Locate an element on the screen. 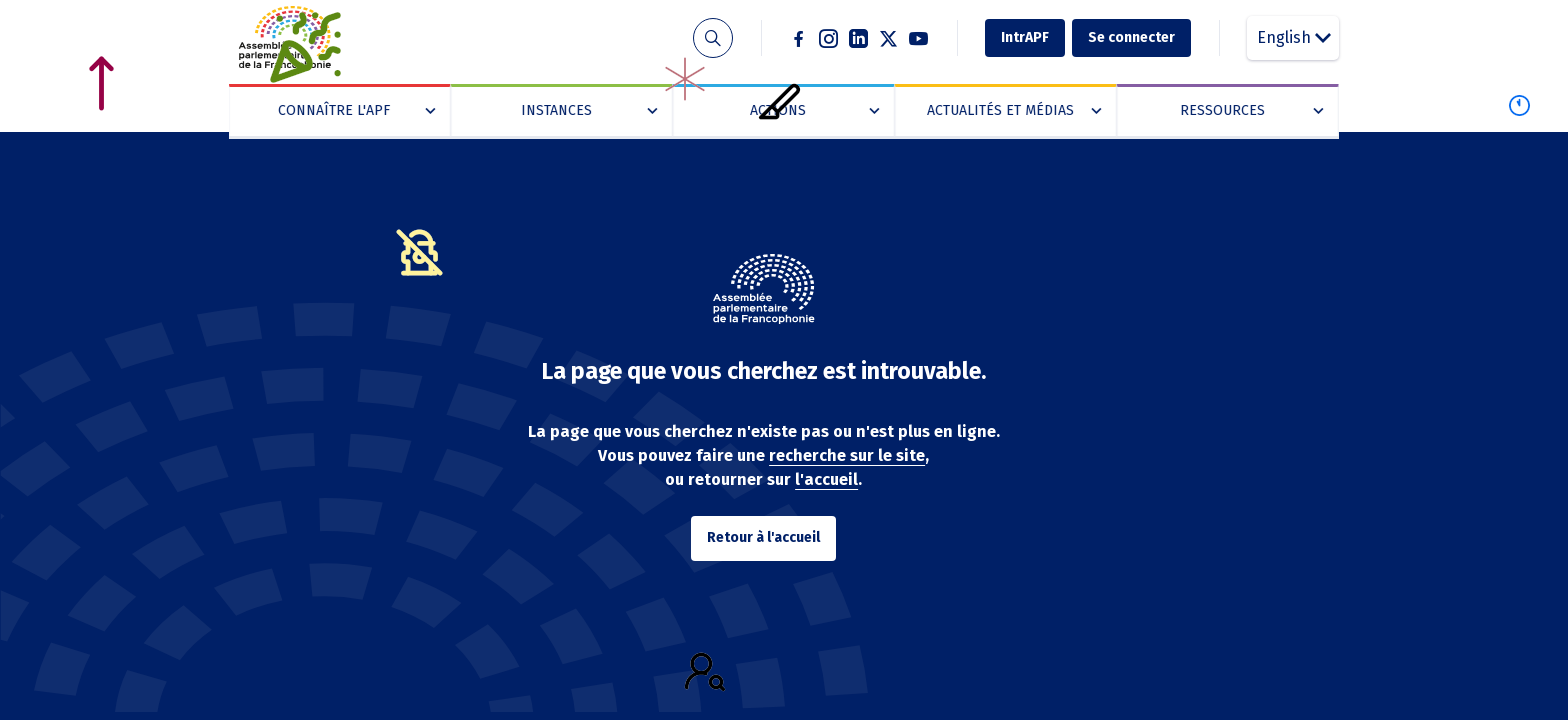 The height and width of the screenshot is (720, 1568). indicates a required field in a form is located at coordinates (685, 79).